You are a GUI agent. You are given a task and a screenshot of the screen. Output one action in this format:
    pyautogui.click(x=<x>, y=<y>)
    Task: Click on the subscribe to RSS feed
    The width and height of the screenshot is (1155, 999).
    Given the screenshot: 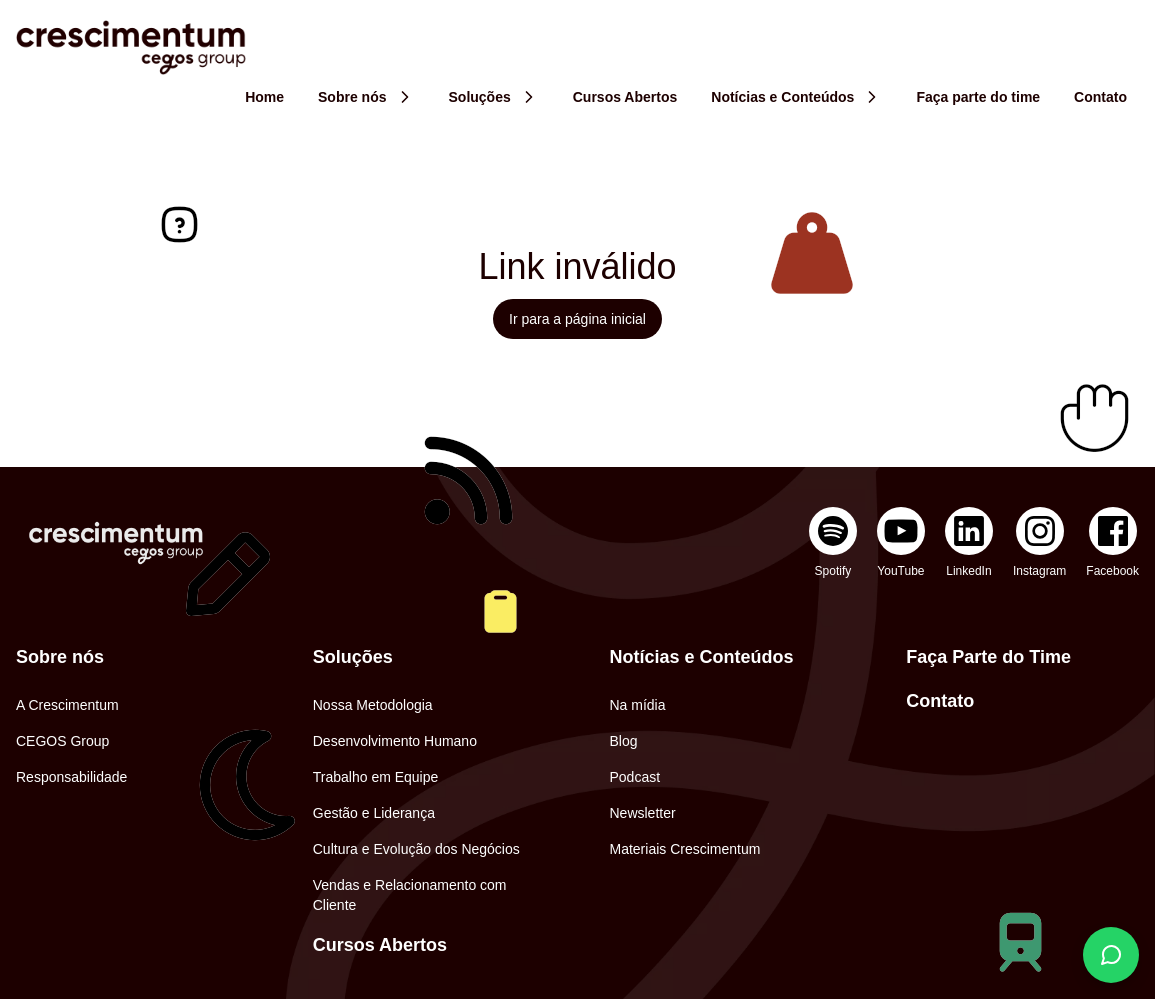 What is the action you would take?
    pyautogui.click(x=468, y=480)
    